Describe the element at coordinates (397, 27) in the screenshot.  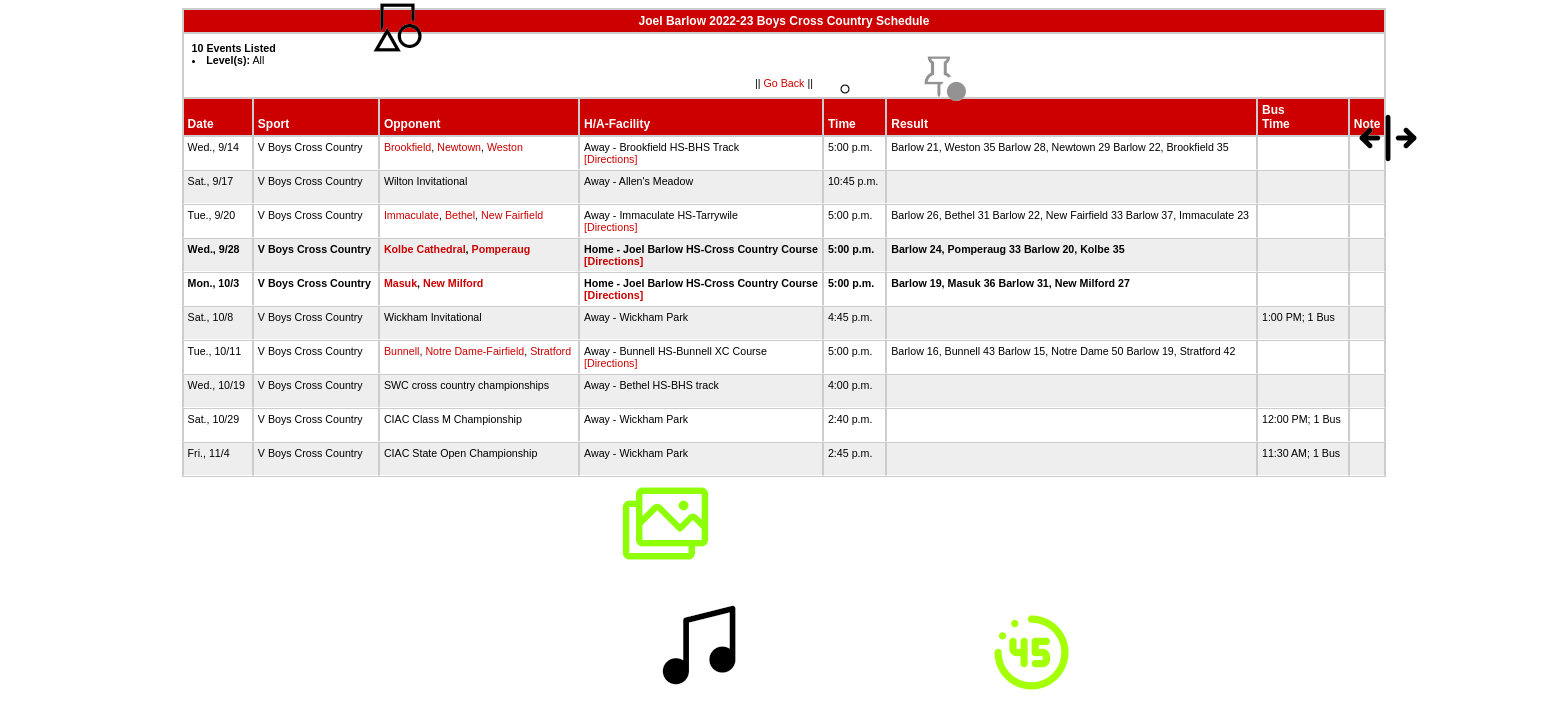
I see `view miscellaneous symbols or special characters` at that location.